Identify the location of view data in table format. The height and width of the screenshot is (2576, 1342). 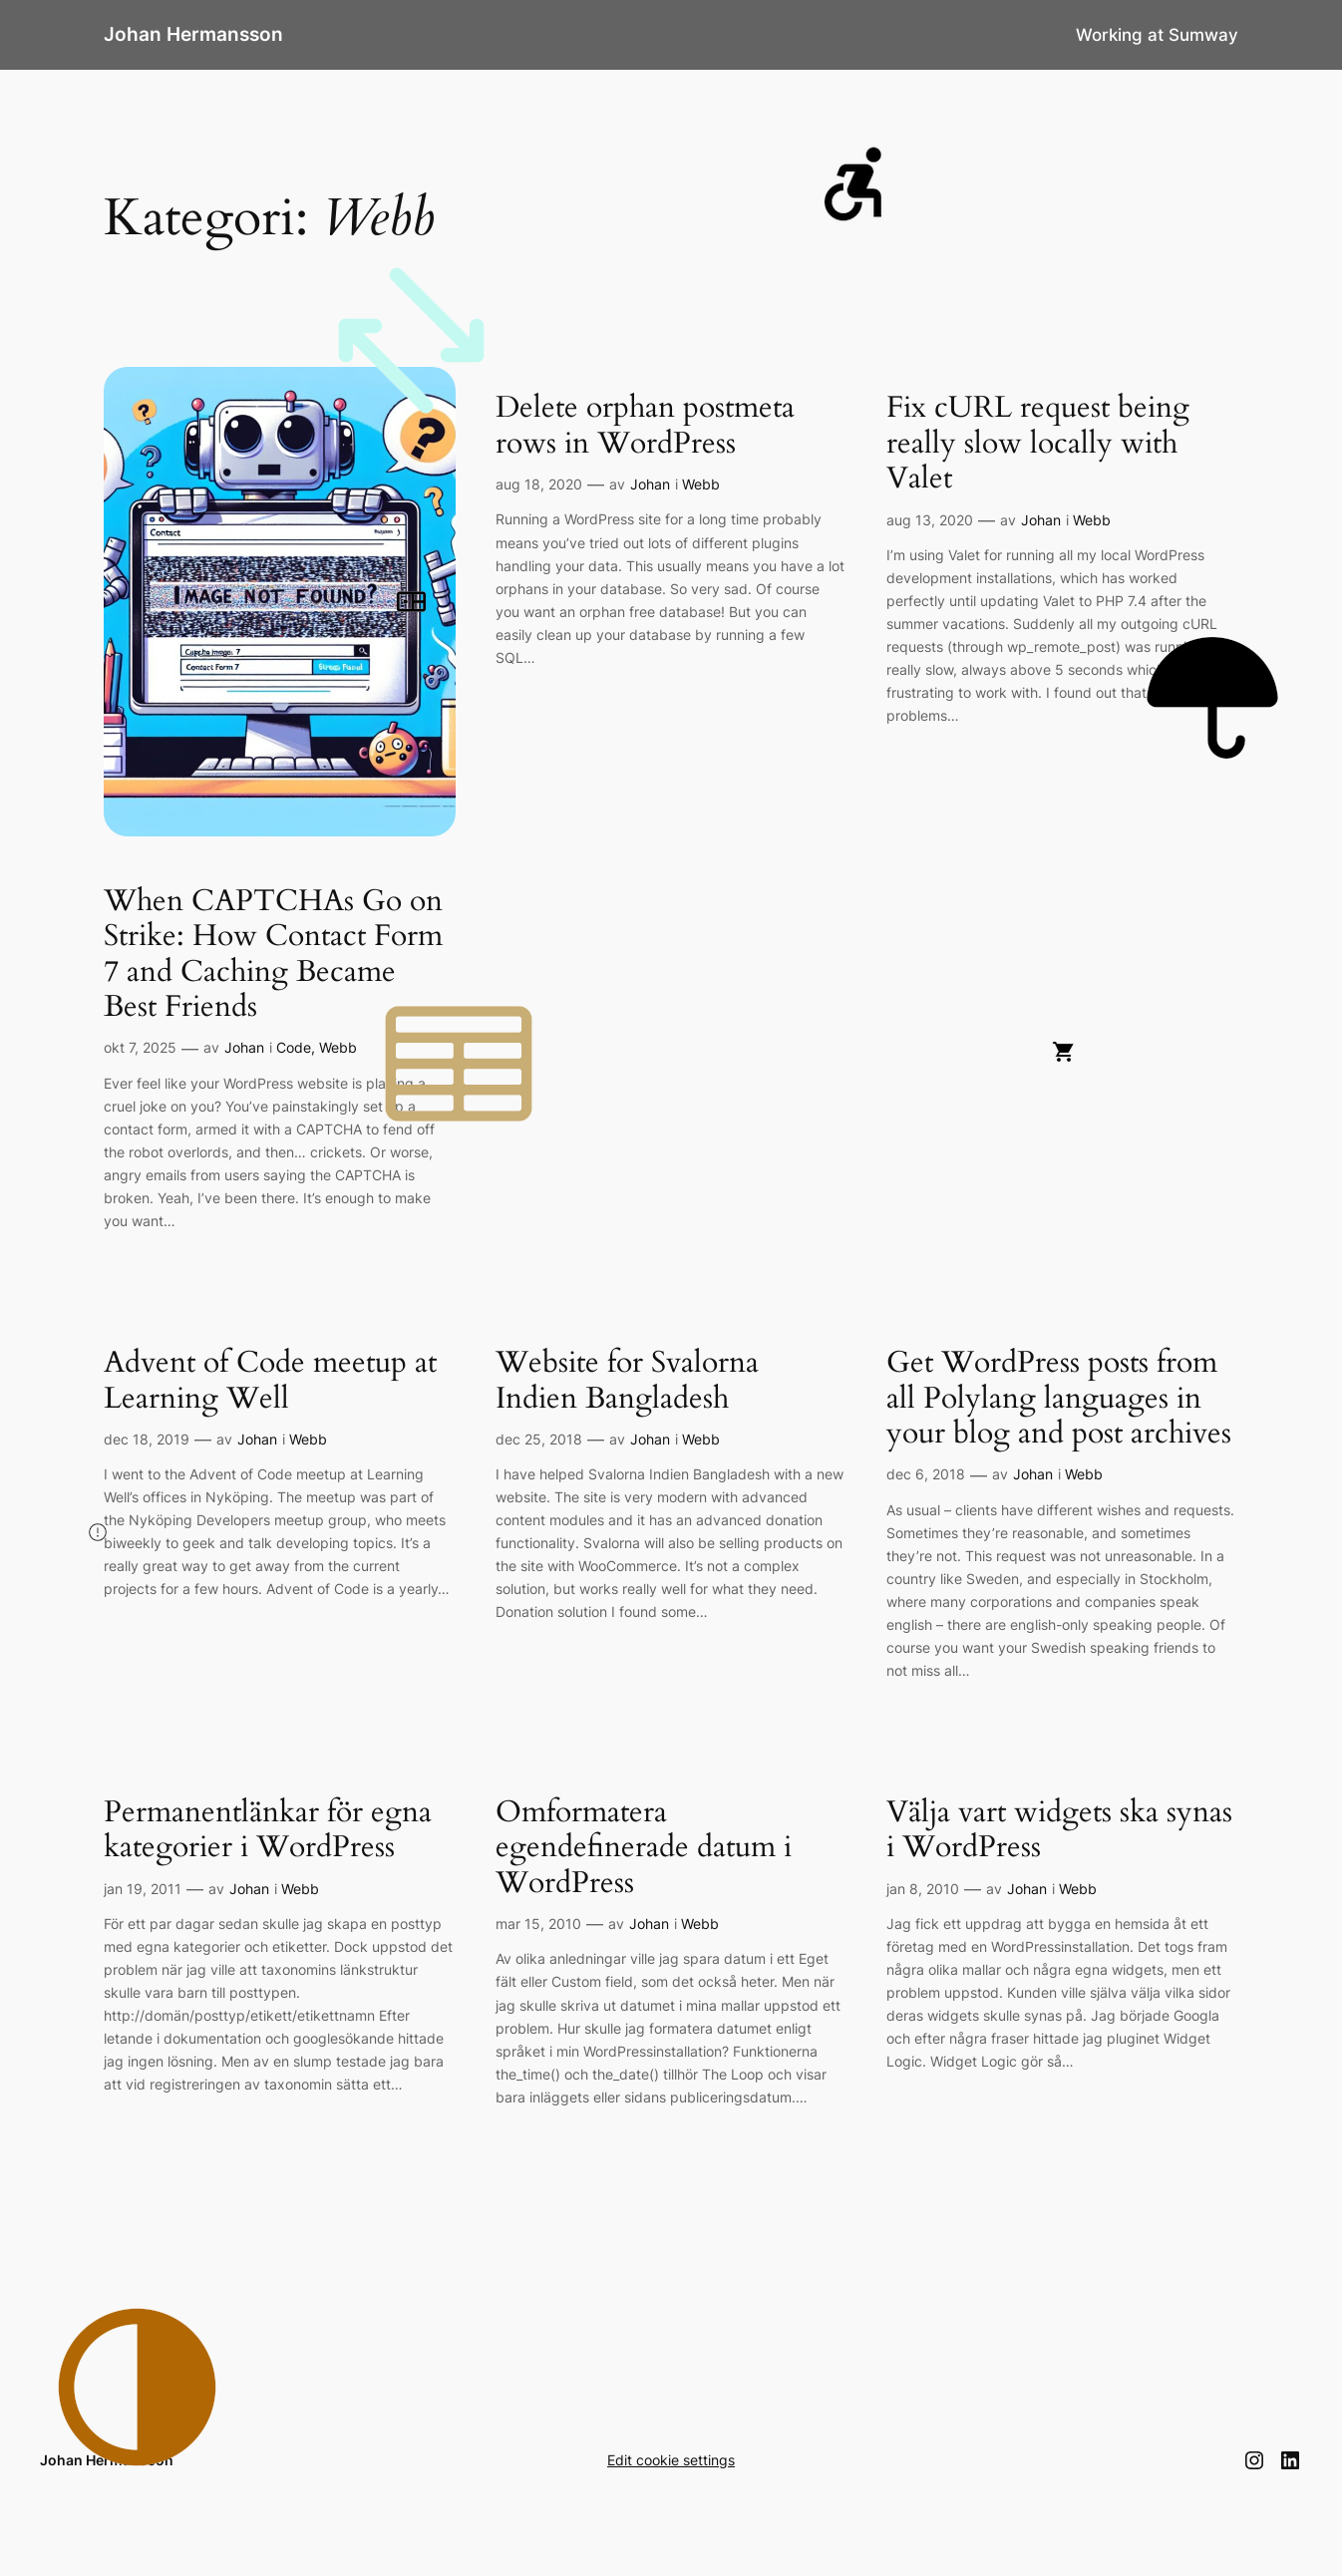
(459, 1064).